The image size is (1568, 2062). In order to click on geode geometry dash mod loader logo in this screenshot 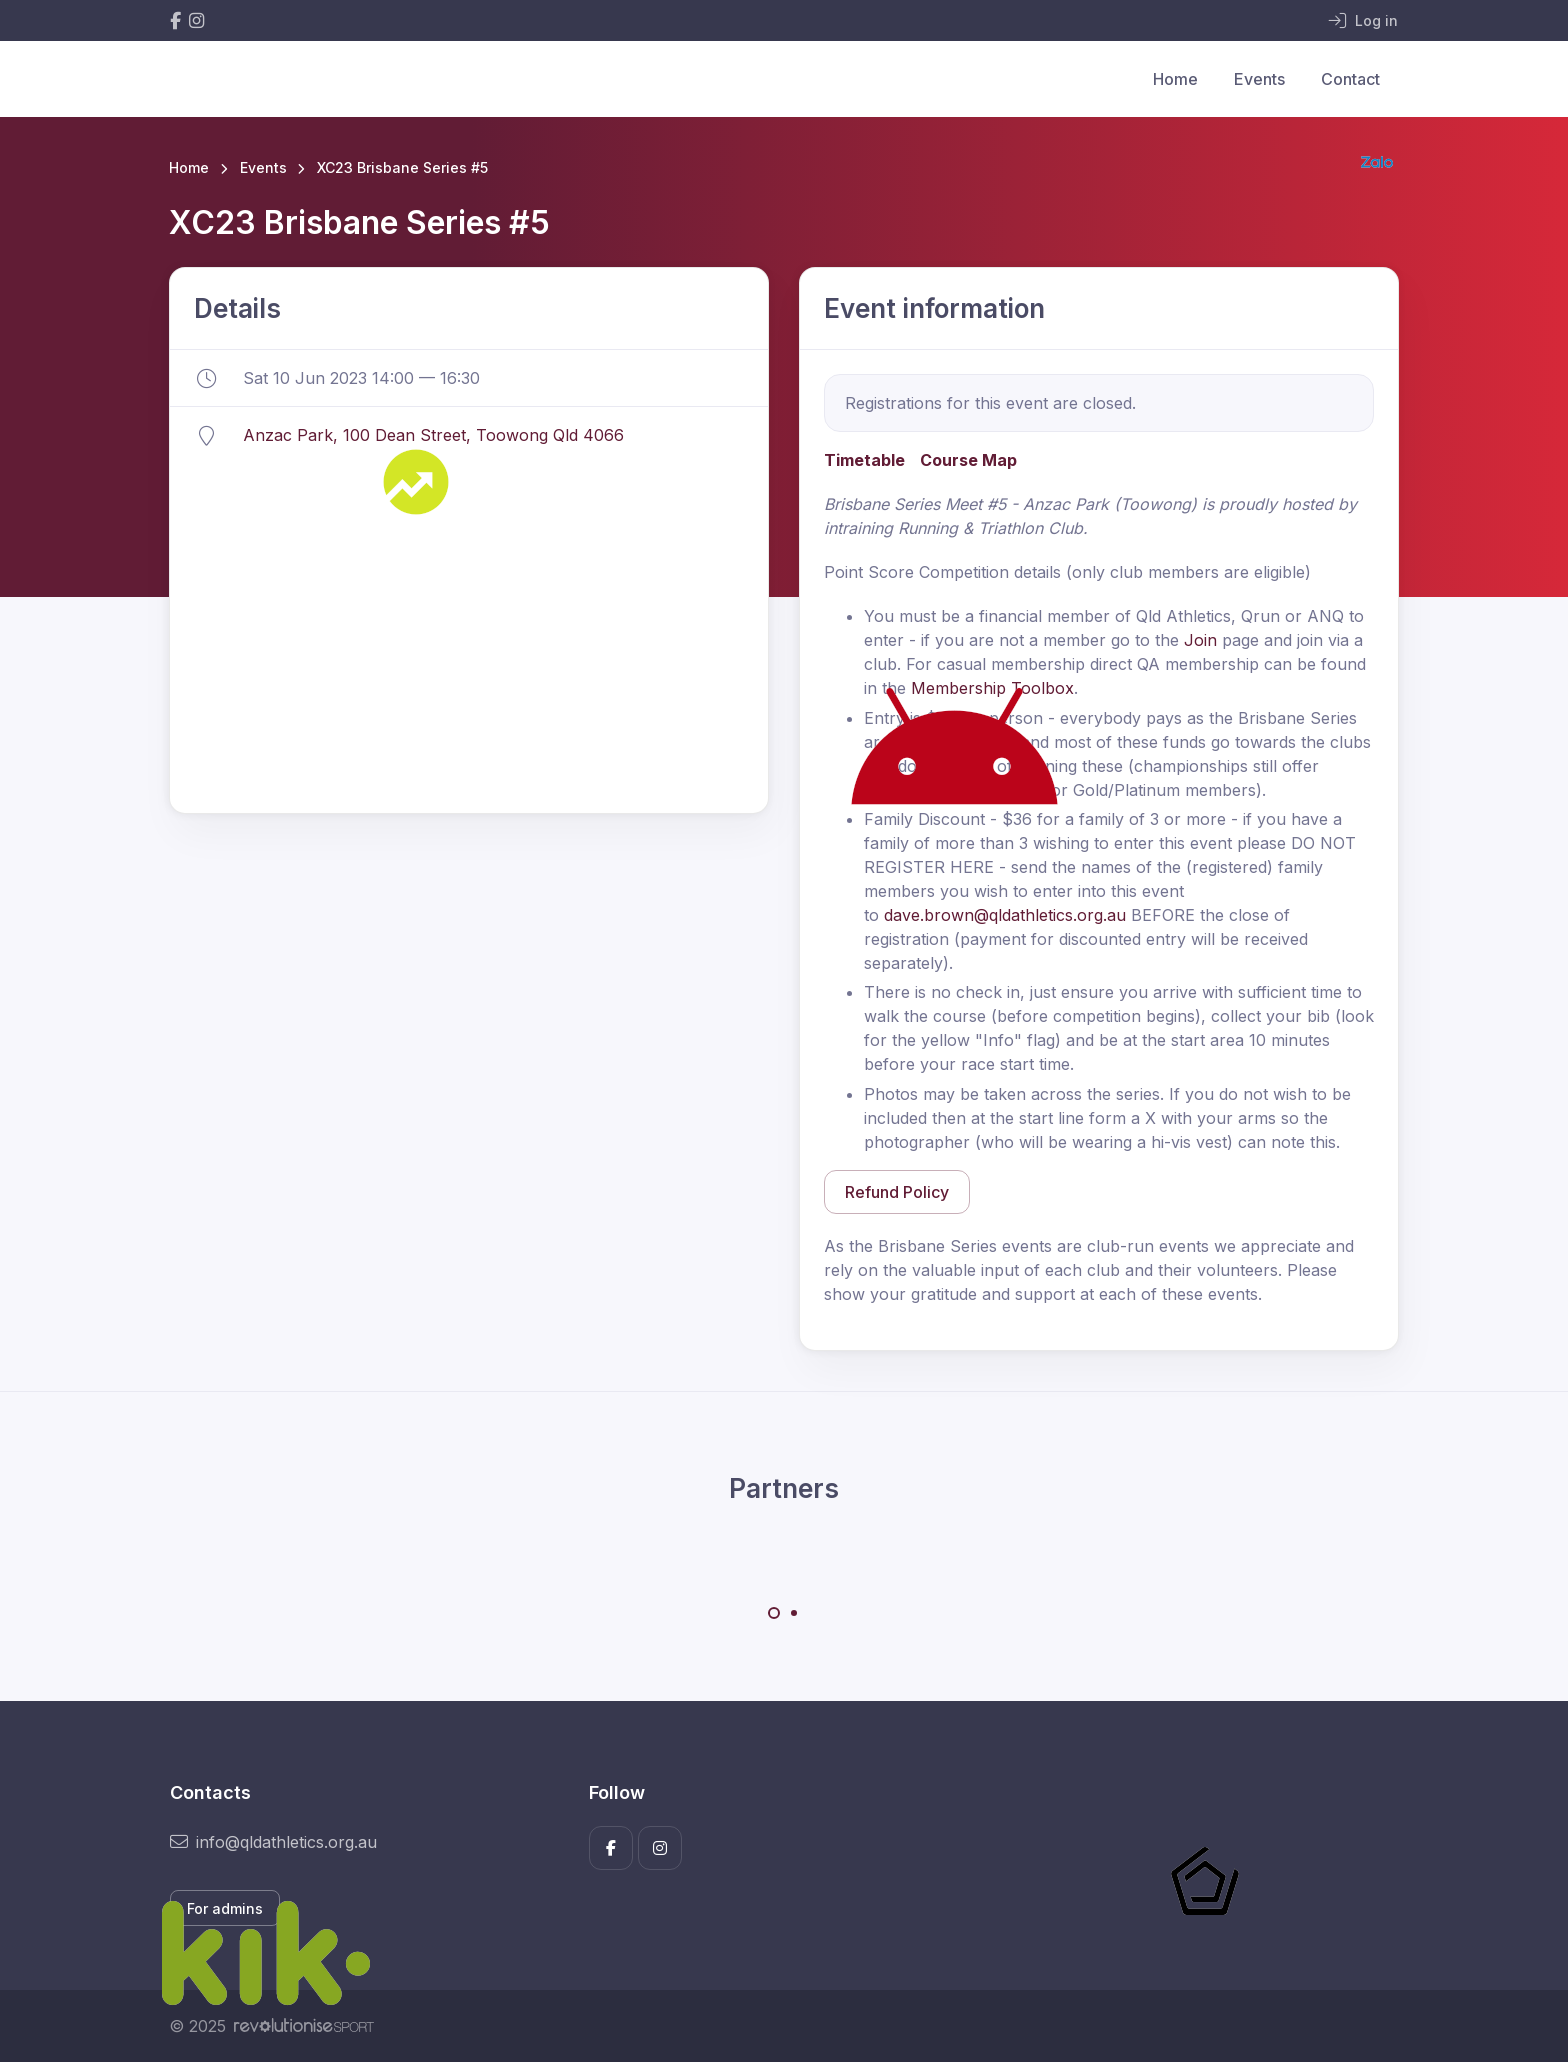, I will do `click(1205, 1881)`.